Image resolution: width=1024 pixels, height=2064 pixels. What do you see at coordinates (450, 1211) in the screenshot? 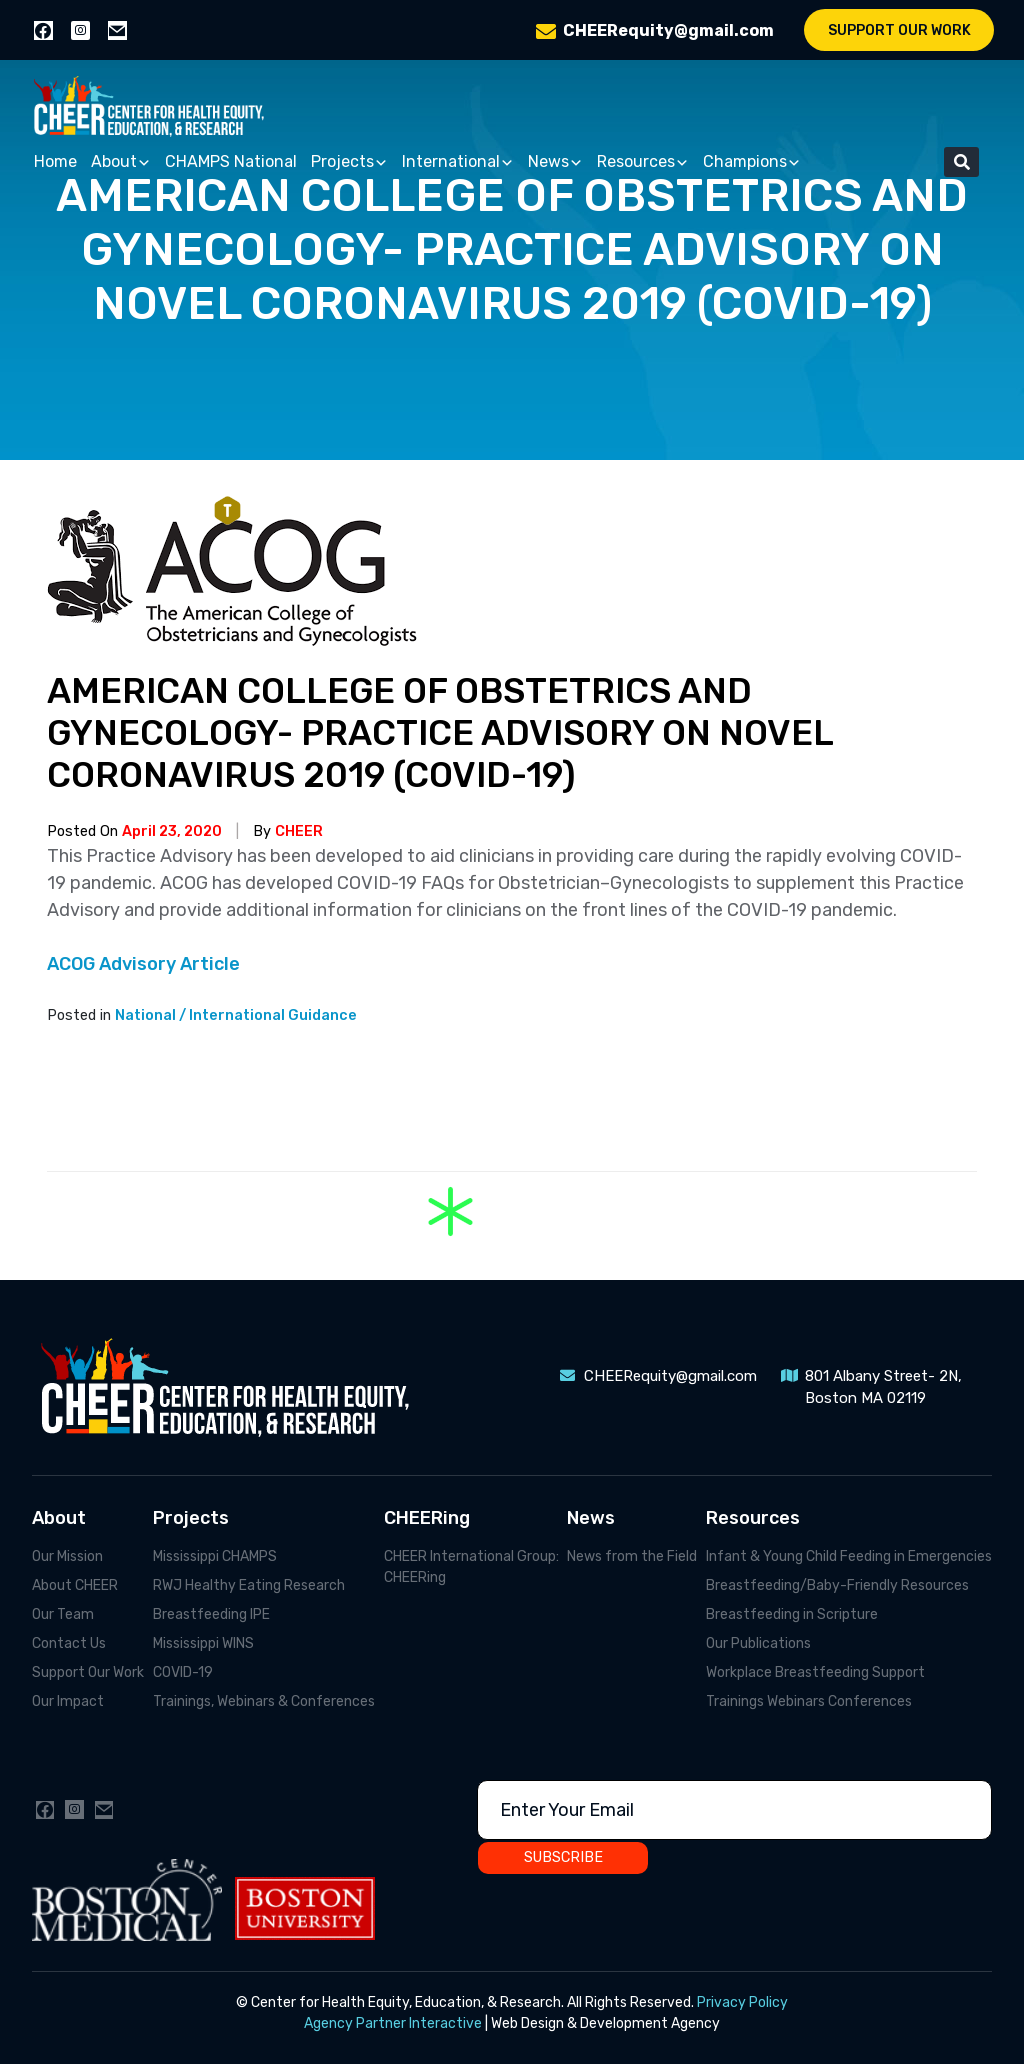
I see `indicates a required field in a form` at bounding box center [450, 1211].